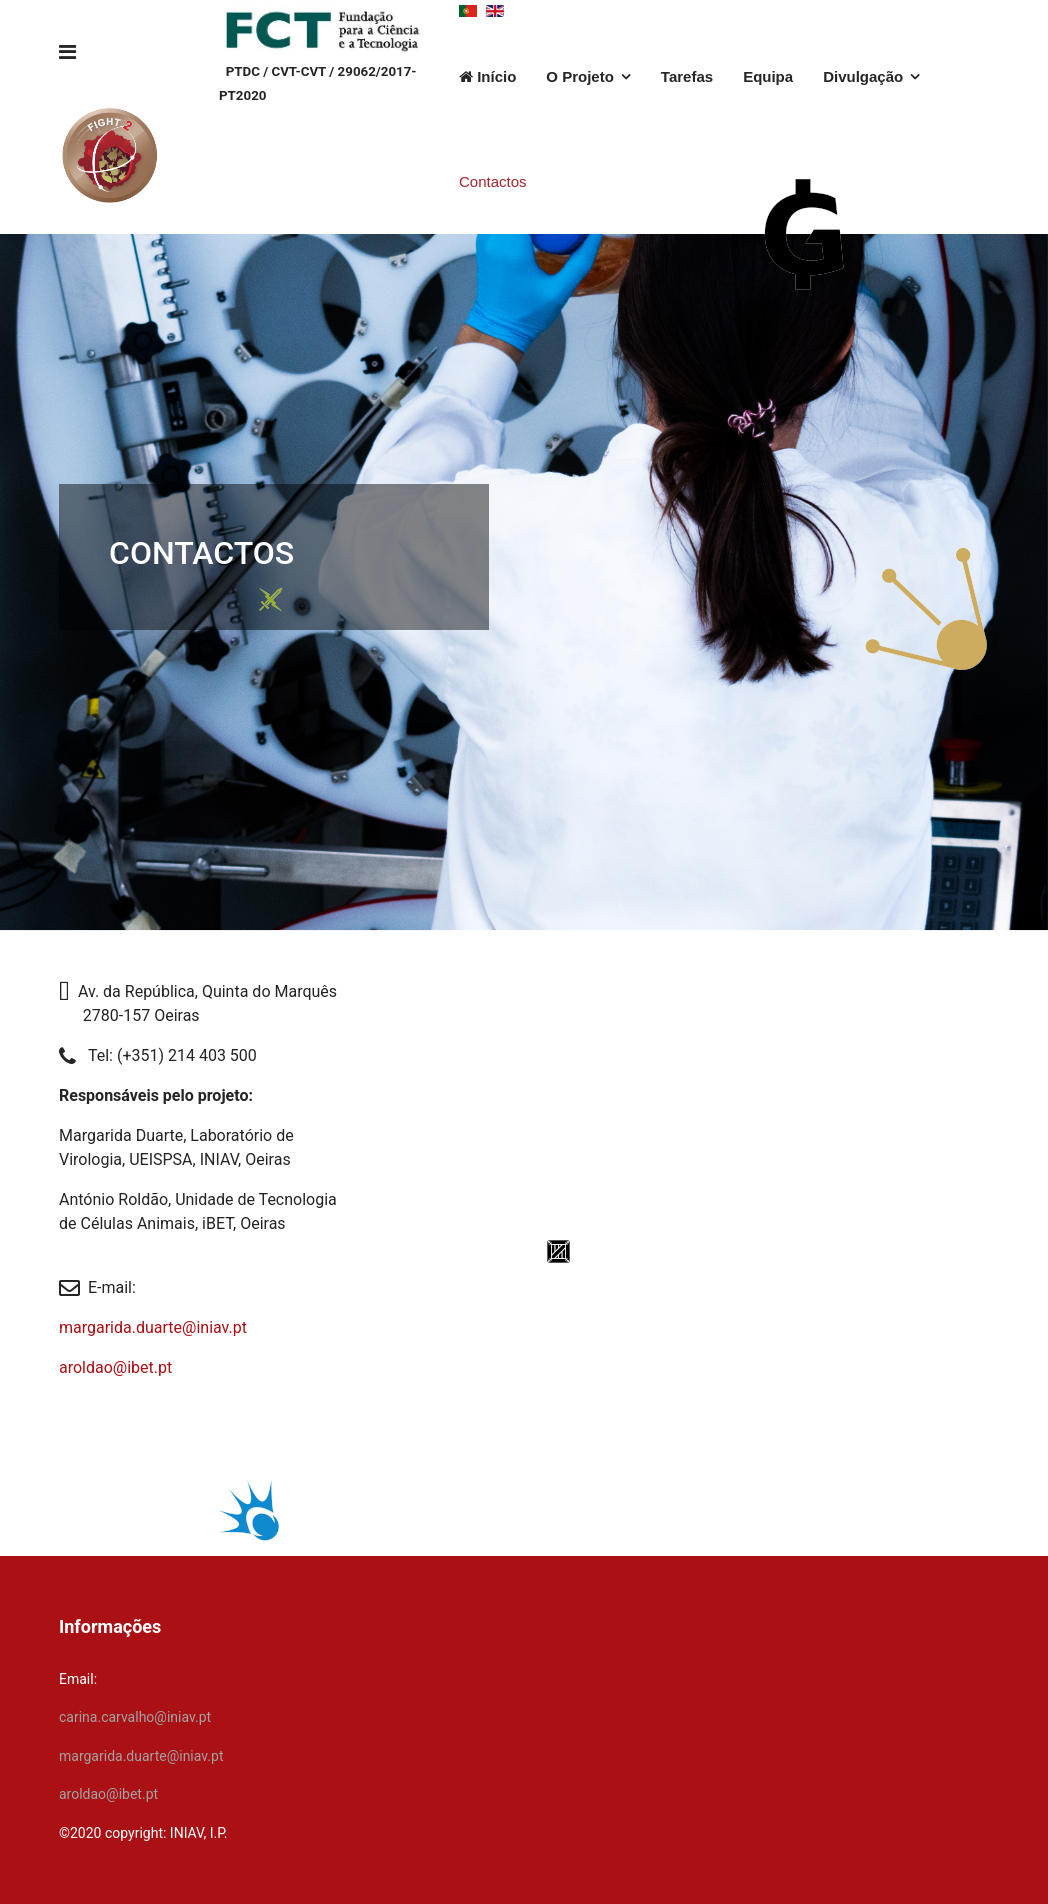  What do you see at coordinates (248, 1509) in the screenshot?
I see `hypersonic melon power-up or special ability` at bounding box center [248, 1509].